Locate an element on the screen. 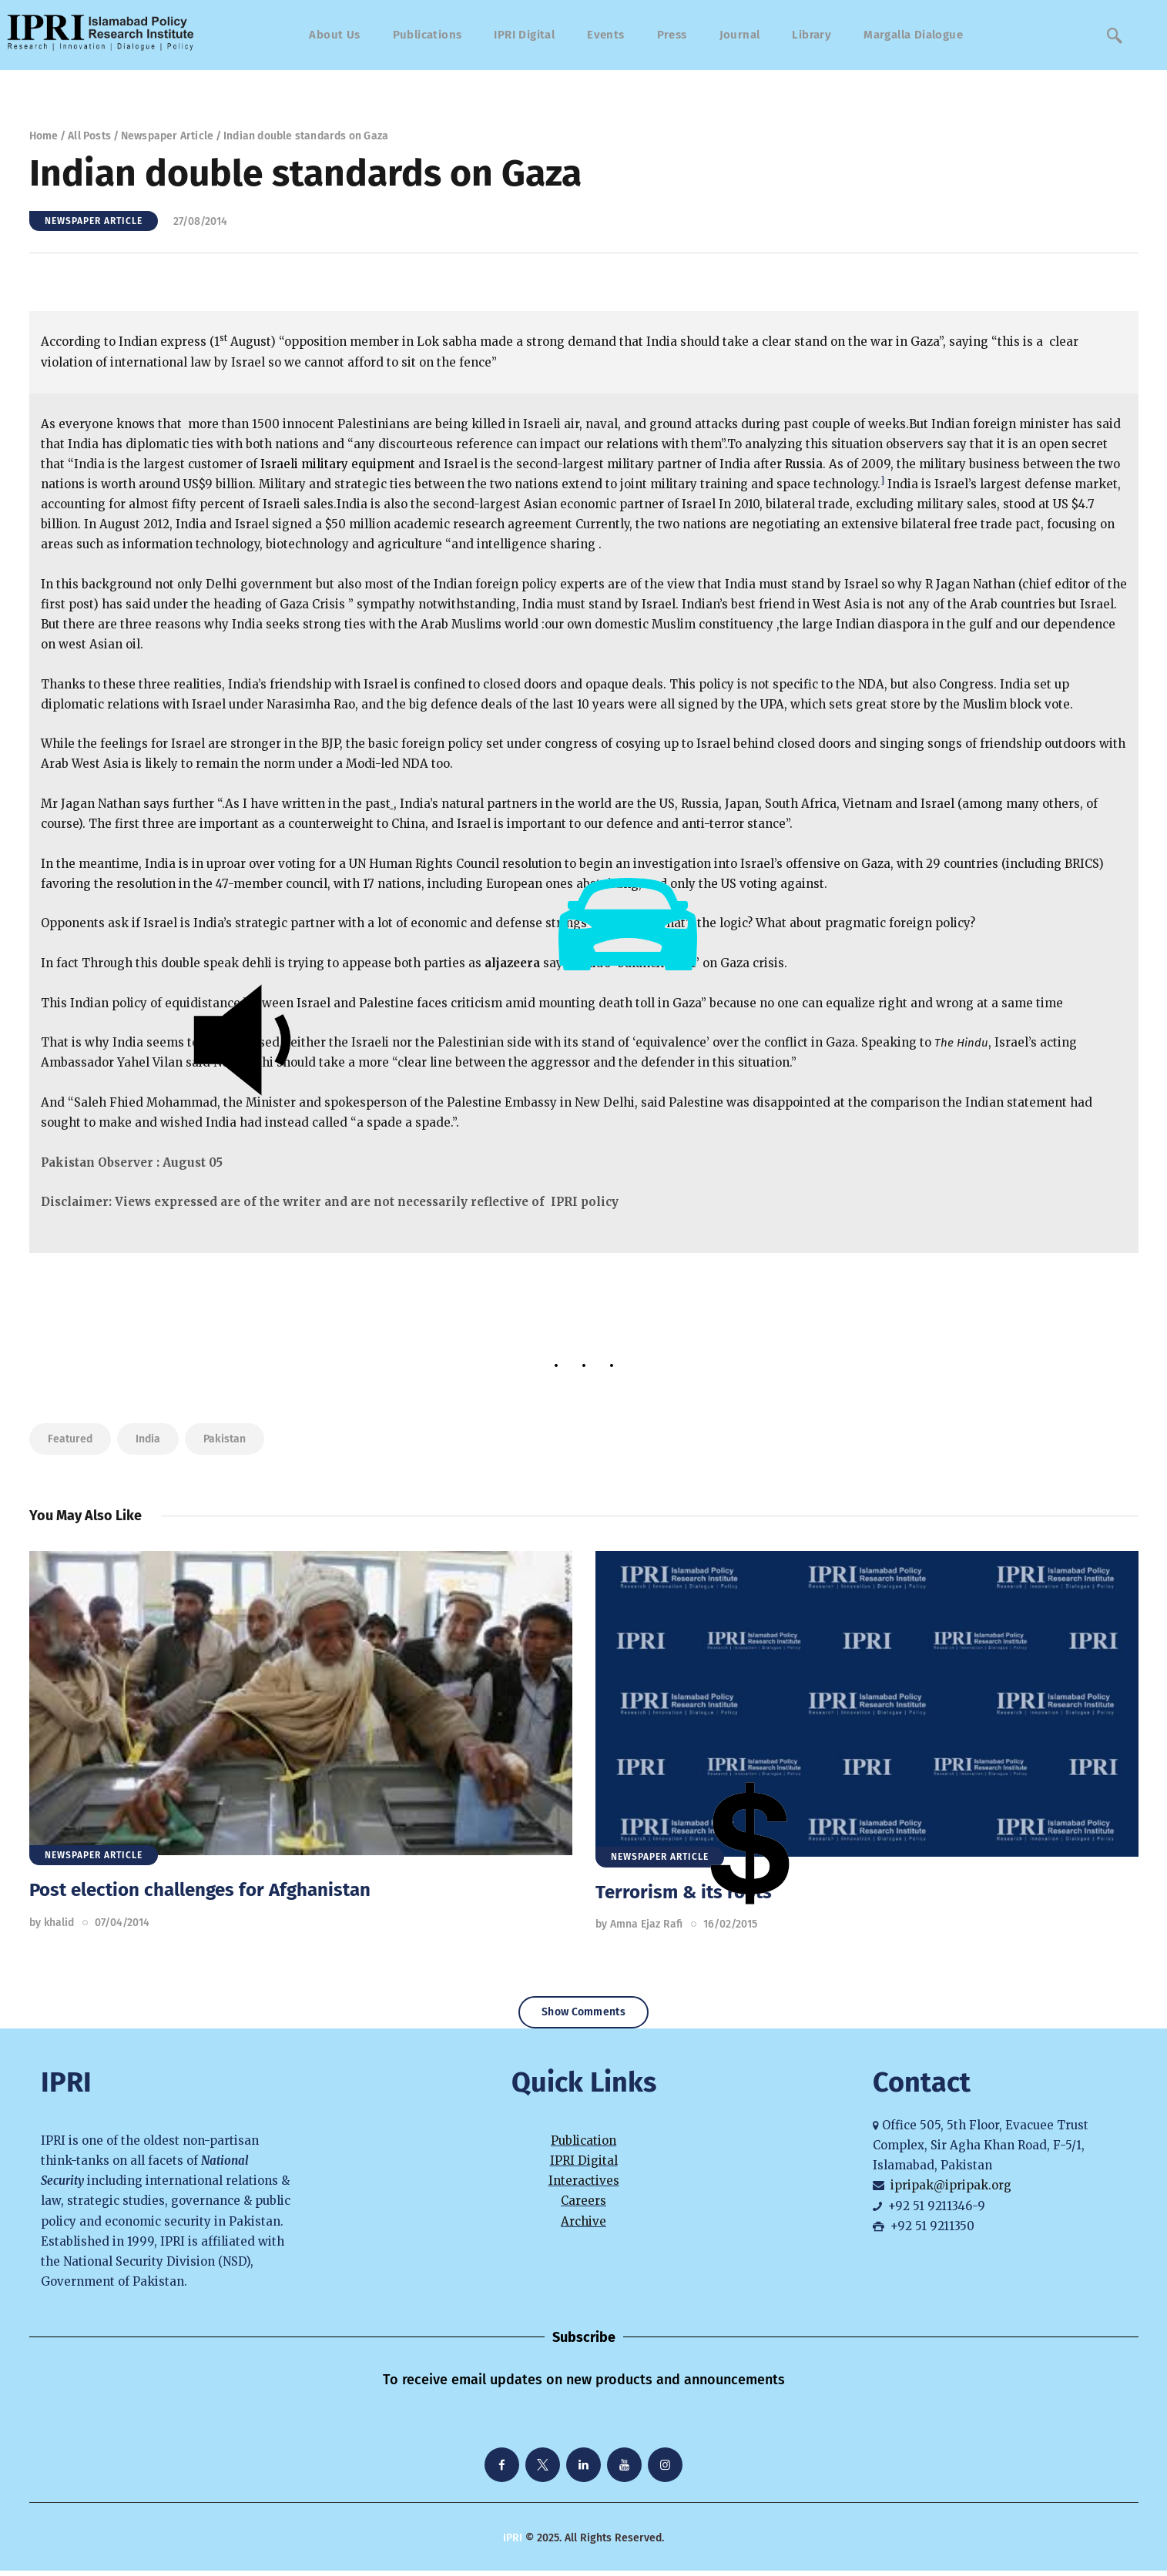 The height and width of the screenshot is (2576, 1167). view prices in US dollars is located at coordinates (749, 1843).